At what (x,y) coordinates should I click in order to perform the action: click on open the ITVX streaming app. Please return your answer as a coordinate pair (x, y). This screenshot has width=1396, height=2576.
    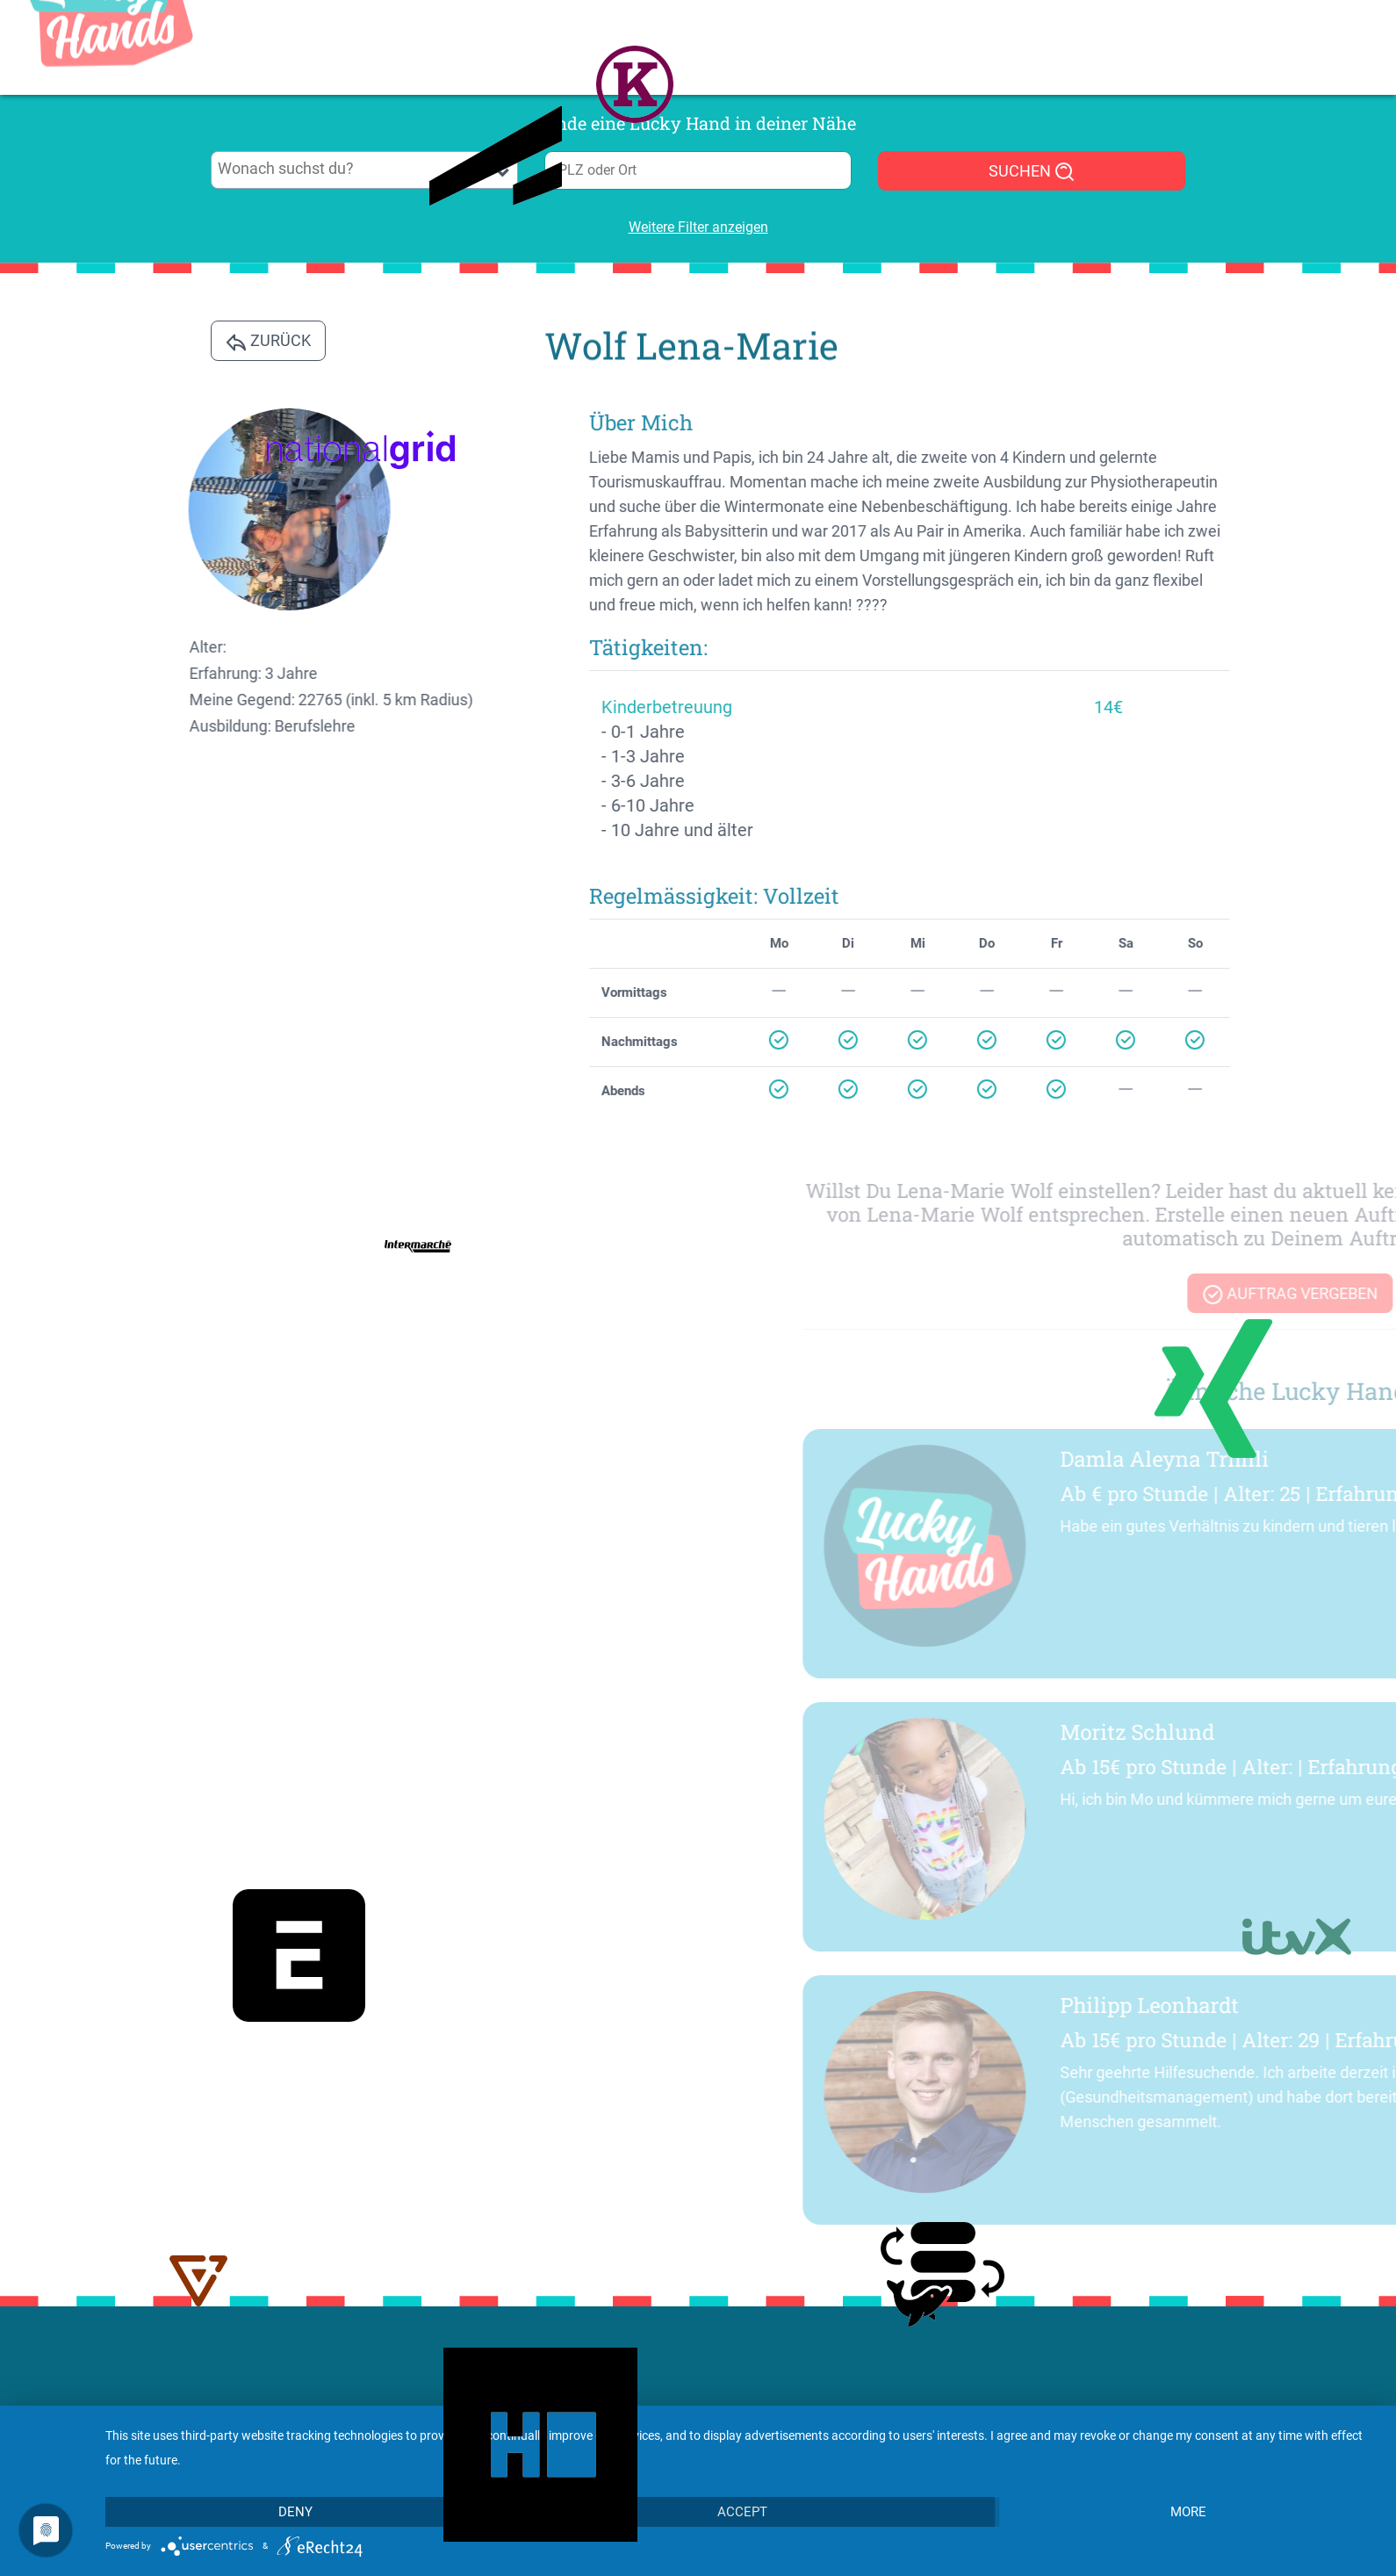
    Looking at the image, I should click on (1297, 1937).